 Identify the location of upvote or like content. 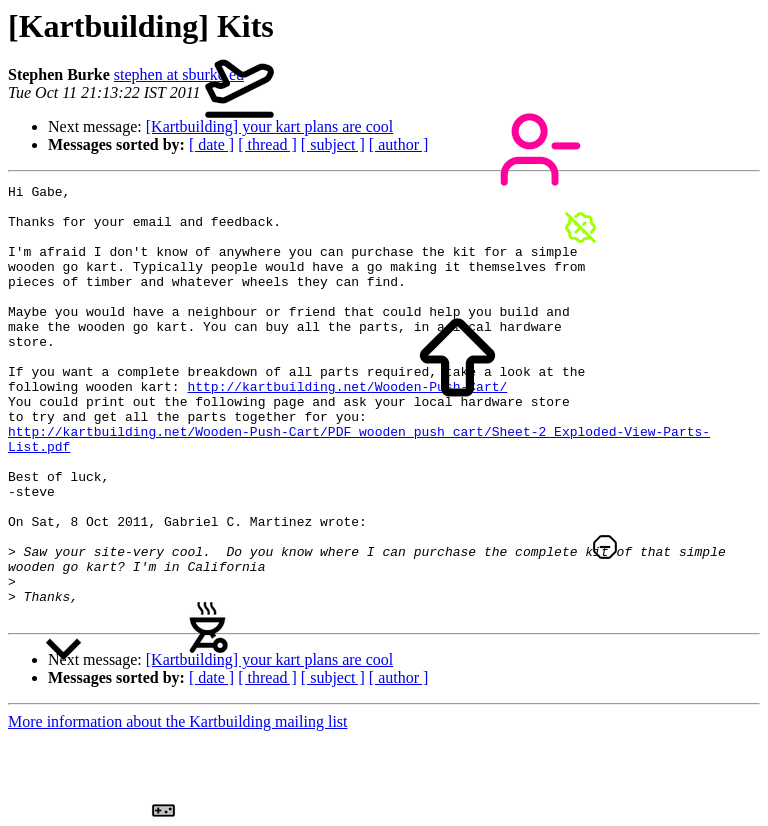
(457, 359).